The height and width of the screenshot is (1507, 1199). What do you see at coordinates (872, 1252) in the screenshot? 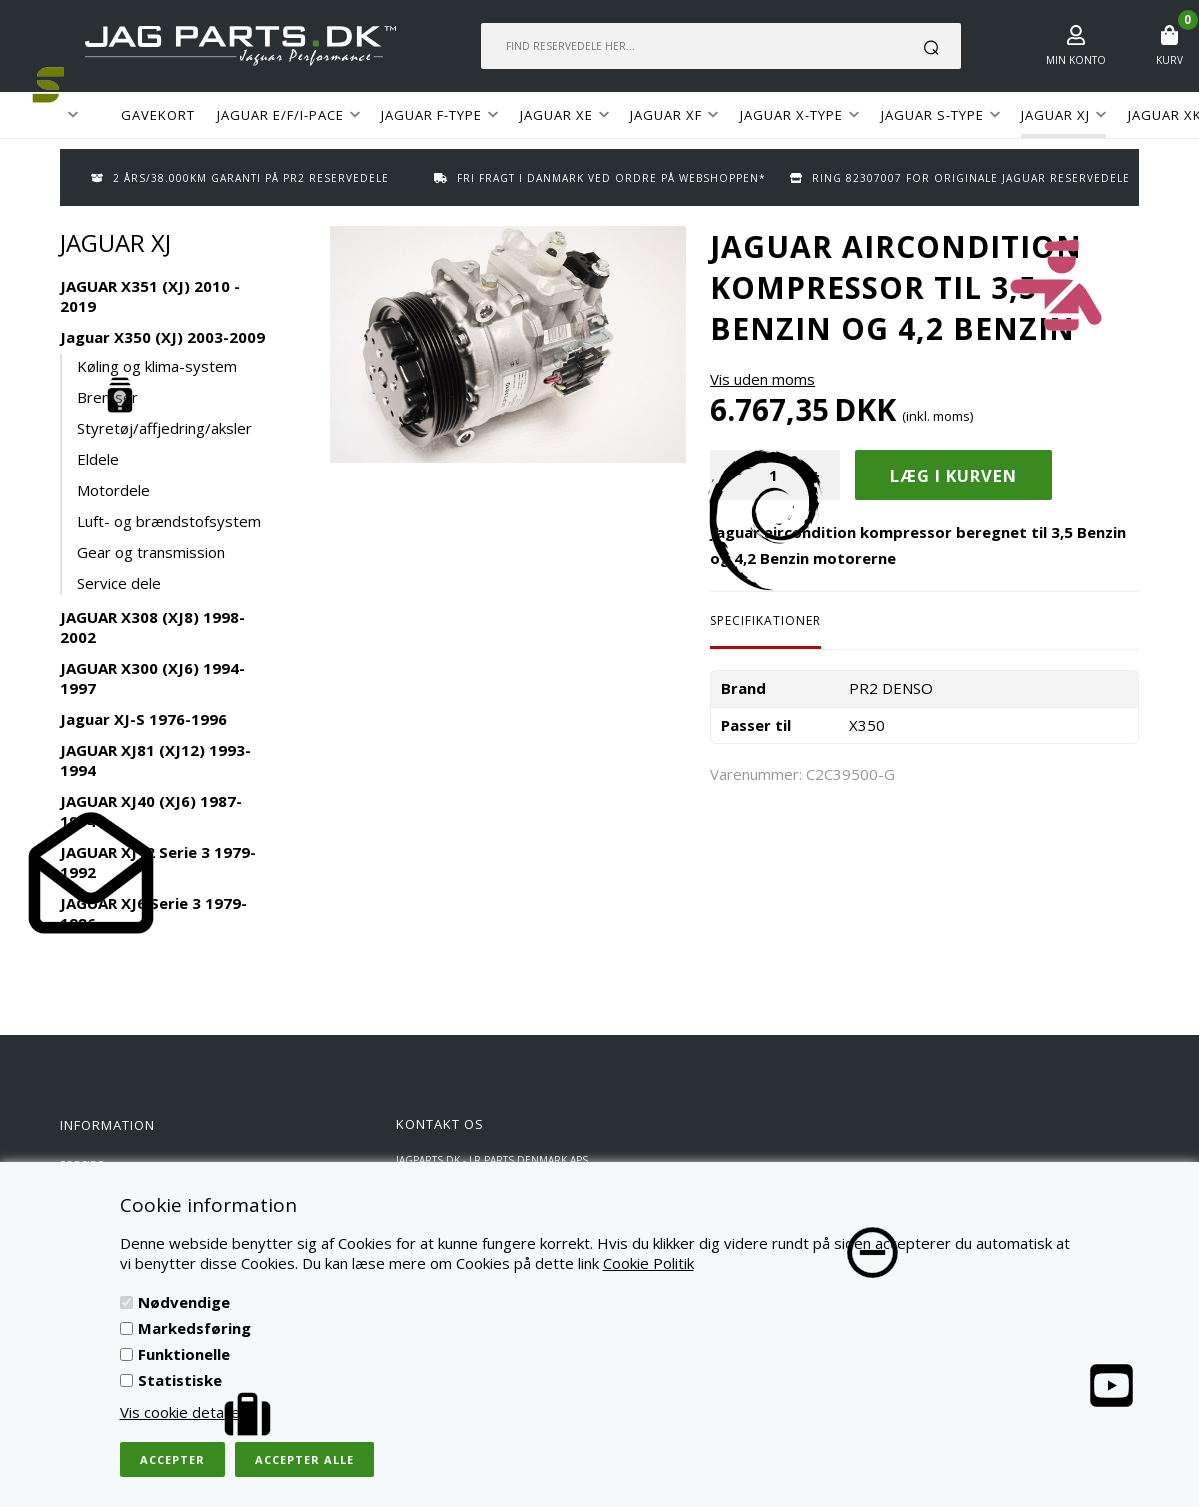
I see `enable do not disturb mode` at bounding box center [872, 1252].